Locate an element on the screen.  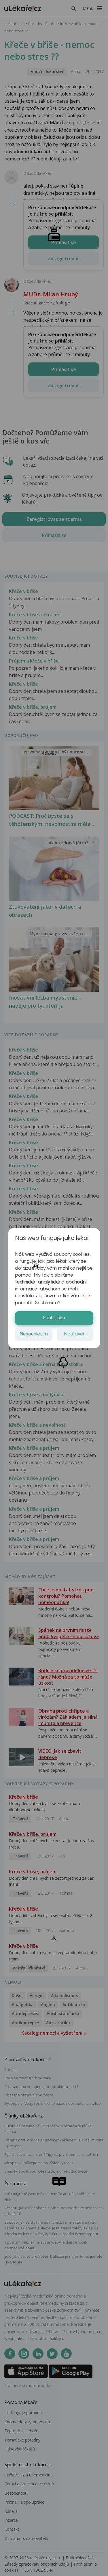
Atari brand logo is located at coordinates (54, 1938).